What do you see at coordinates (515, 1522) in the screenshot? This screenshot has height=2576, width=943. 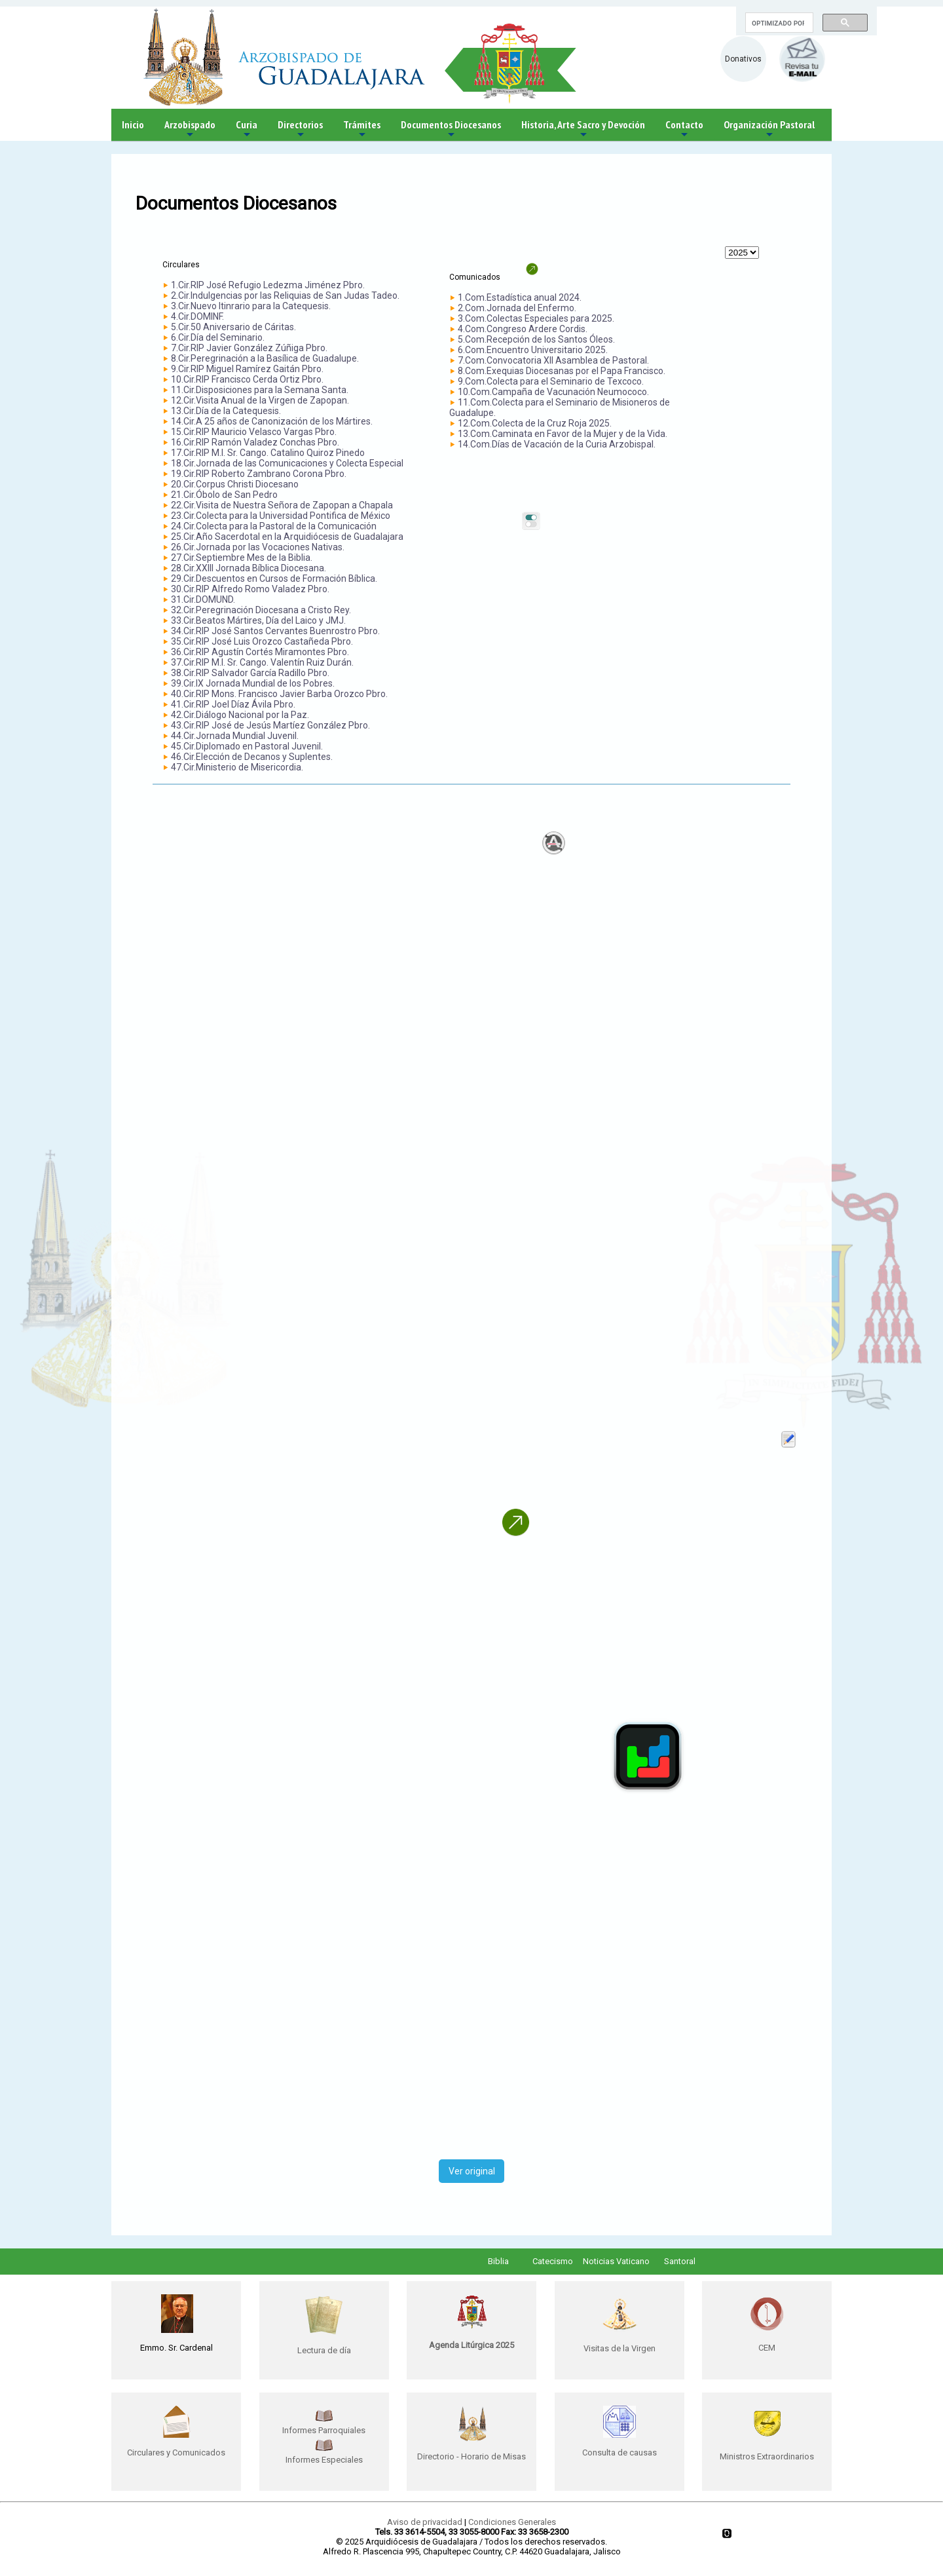 I see `indicates a symbolic link or shortcut to another file` at bounding box center [515, 1522].